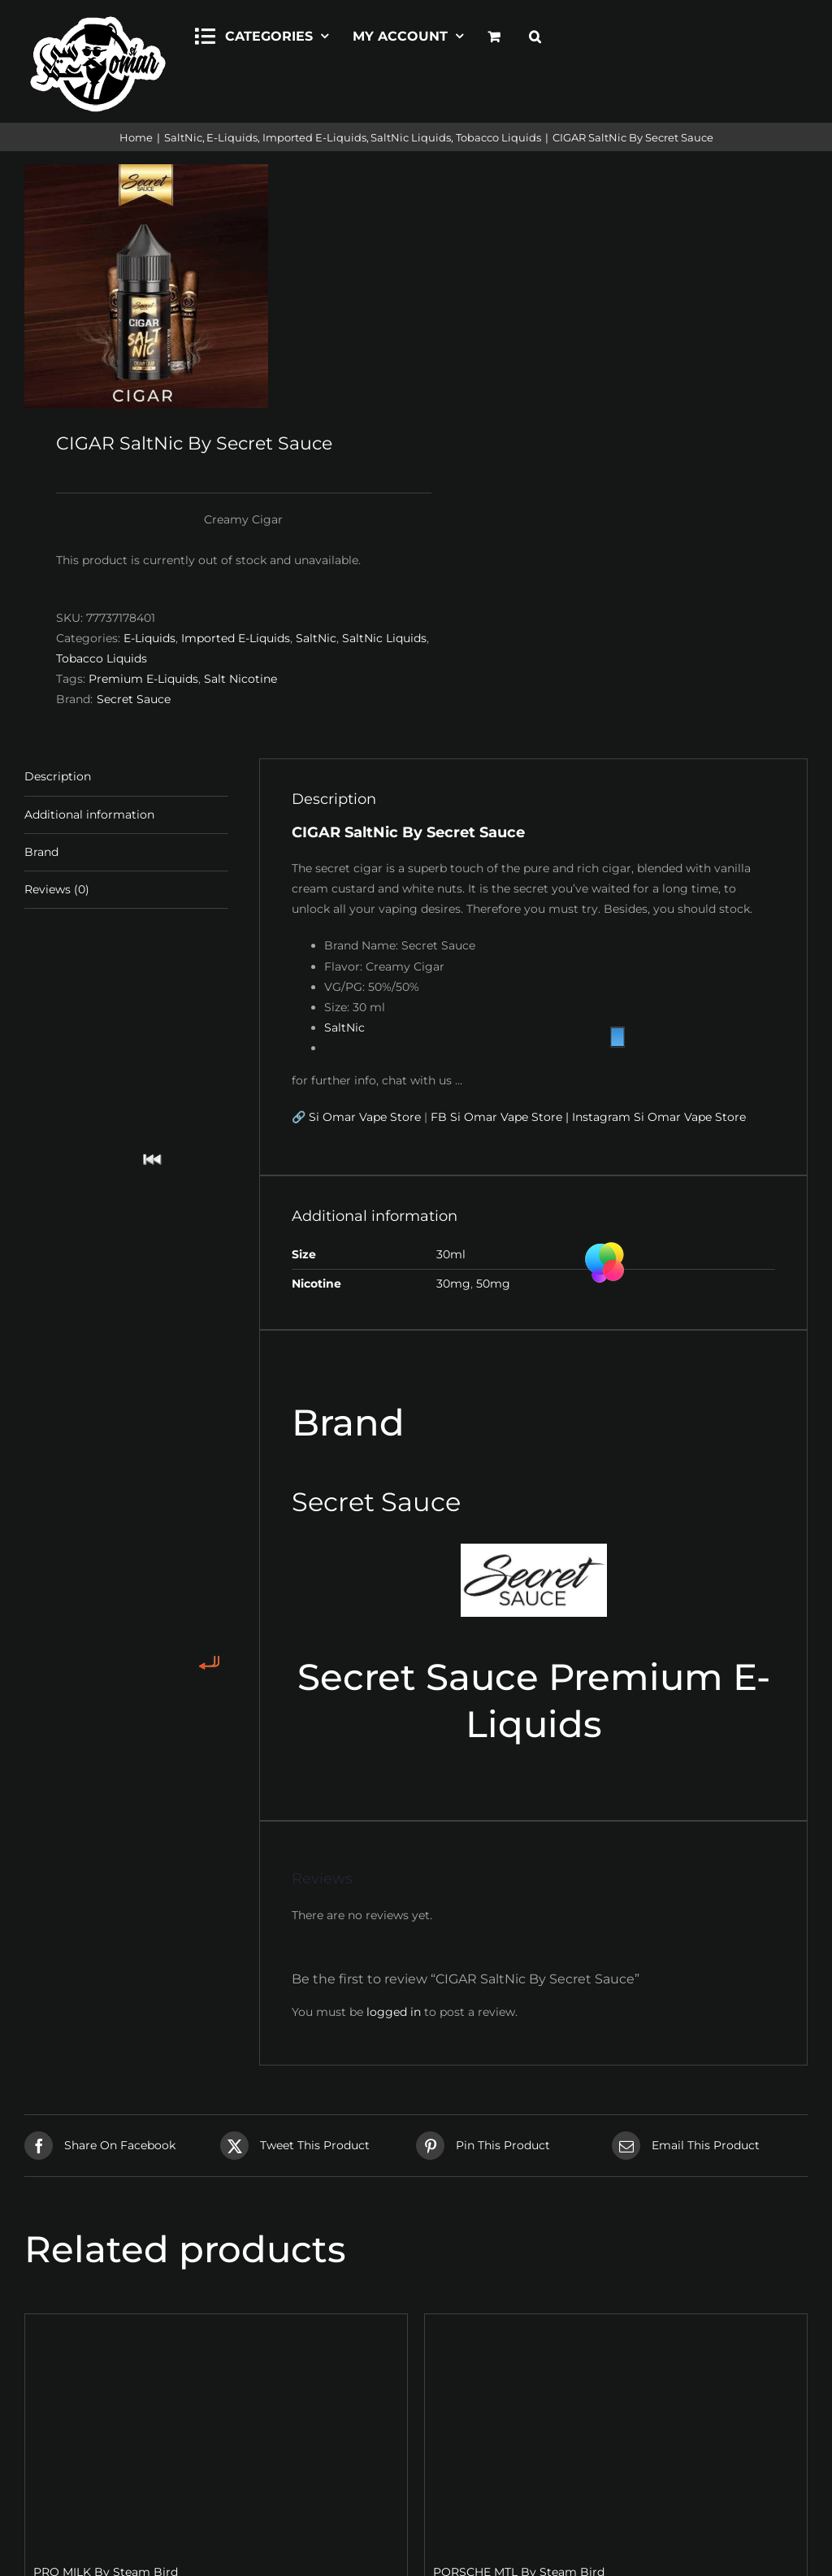 Image resolution: width=832 pixels, height=2576 pixels. I want to click on iPad Air device connected, so click(618, 1037).